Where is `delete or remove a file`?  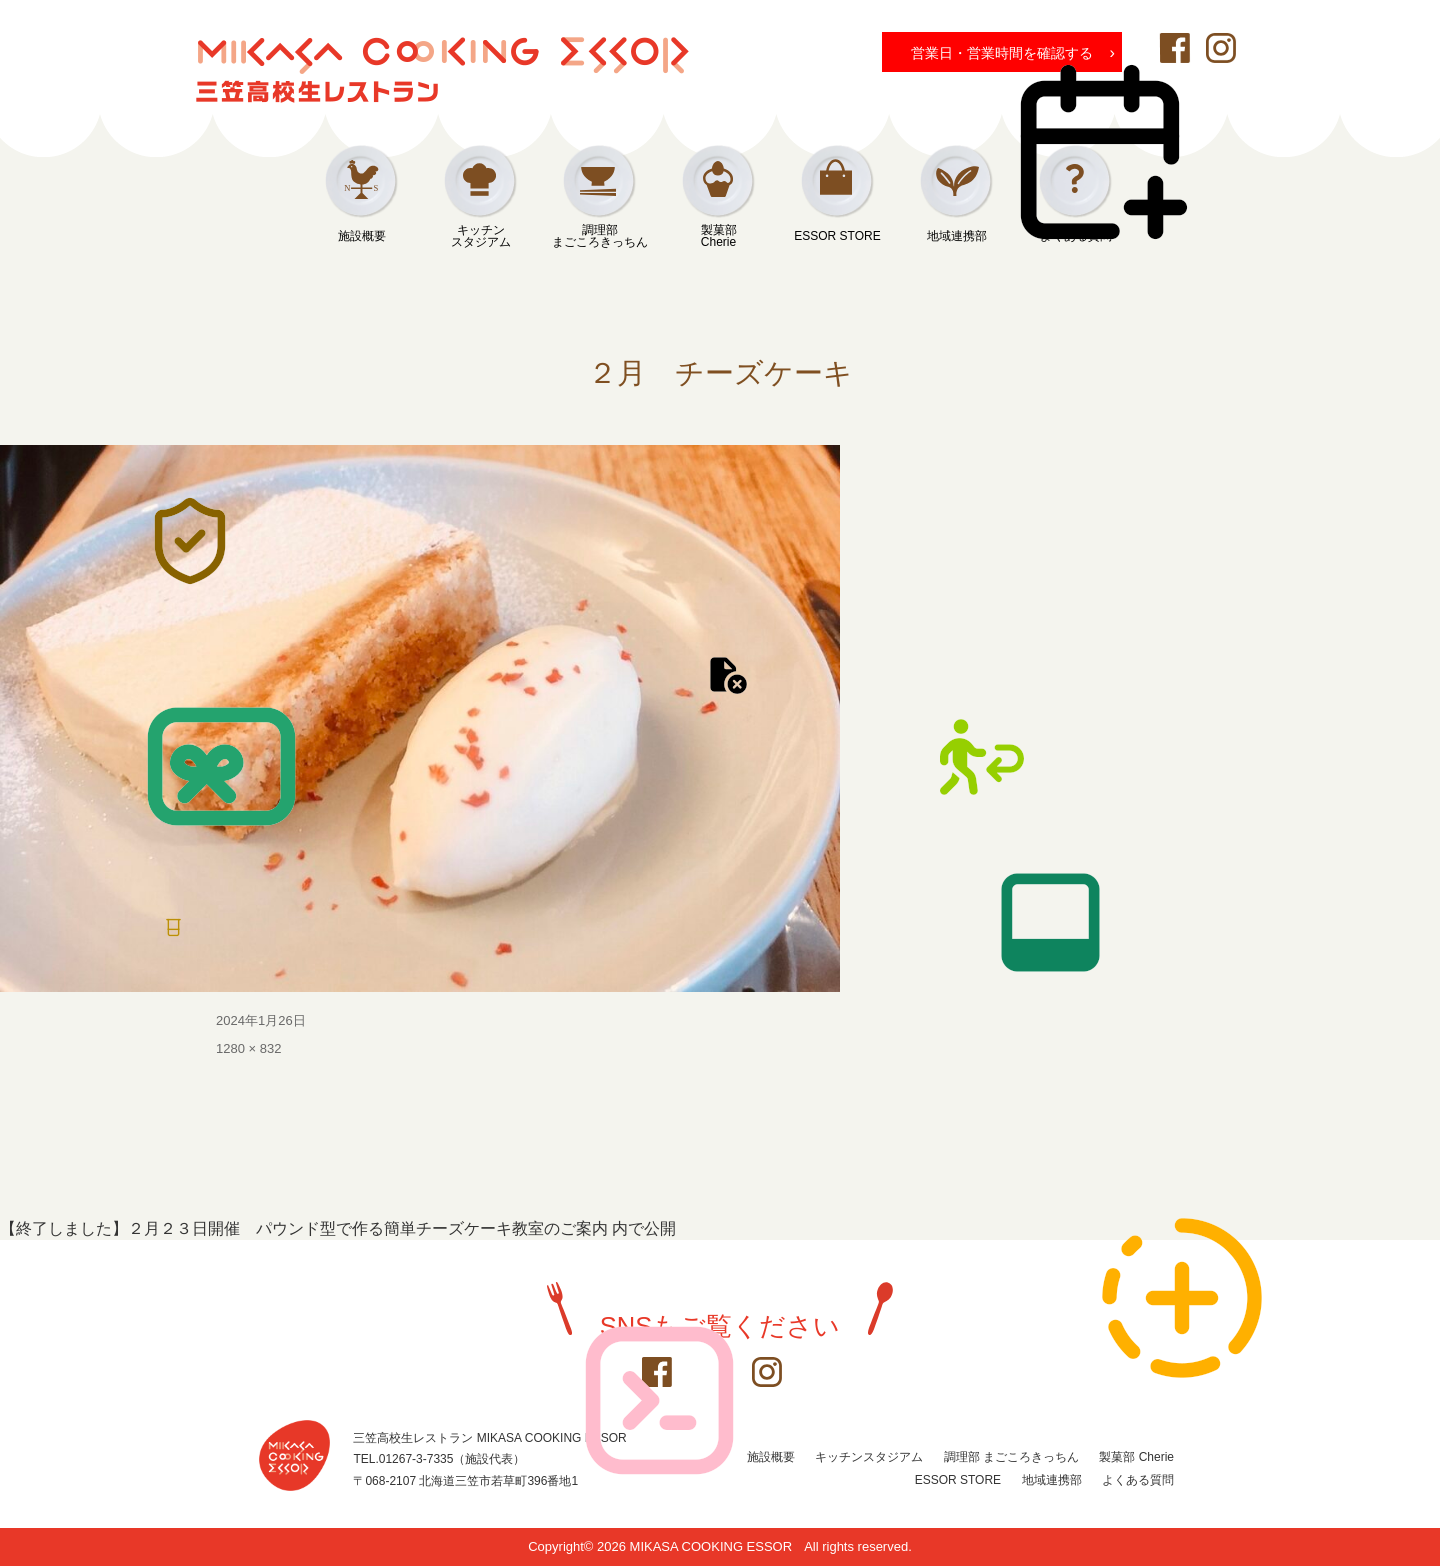
delete or remove a file is located at coordinates (727, 674).